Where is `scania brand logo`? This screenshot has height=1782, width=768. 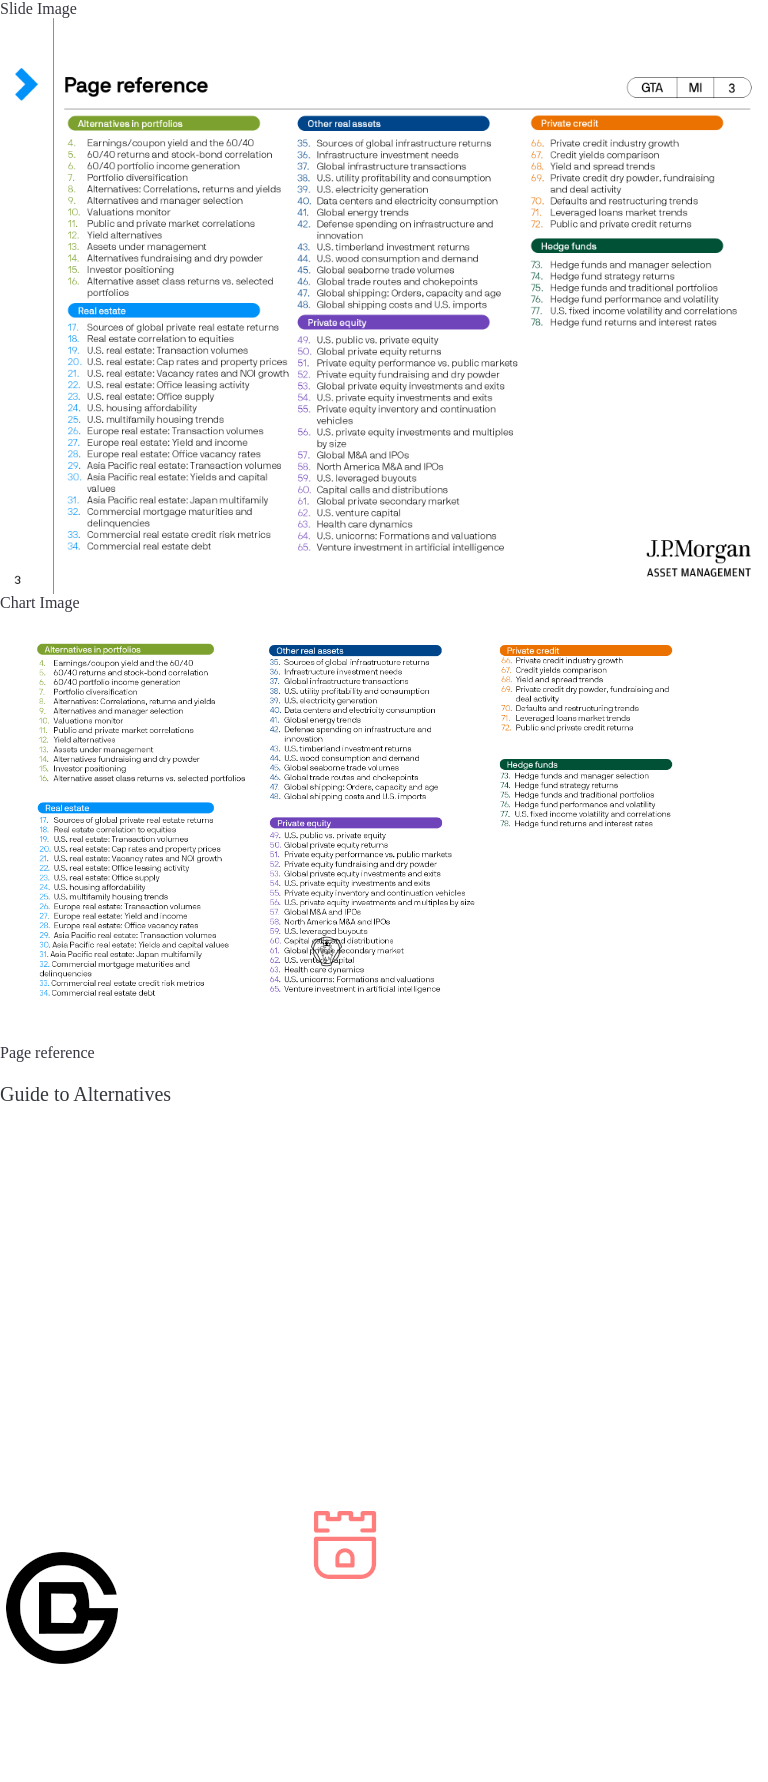
scania brand logo is located at coordinates (326, 951).